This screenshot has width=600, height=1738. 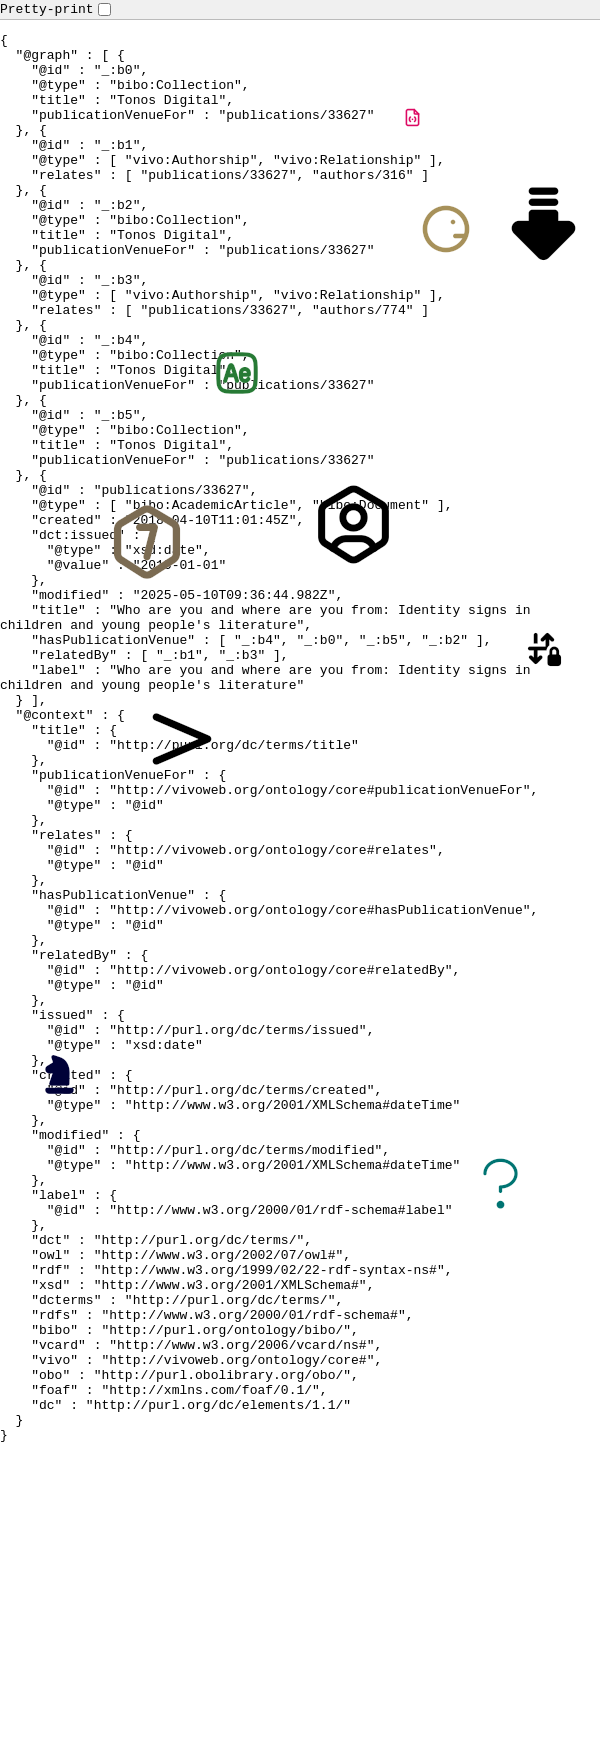 What do you see at coordinates (543, 224) in the screenshot?
I see `download file with queue` at bounding box center [543, 224].